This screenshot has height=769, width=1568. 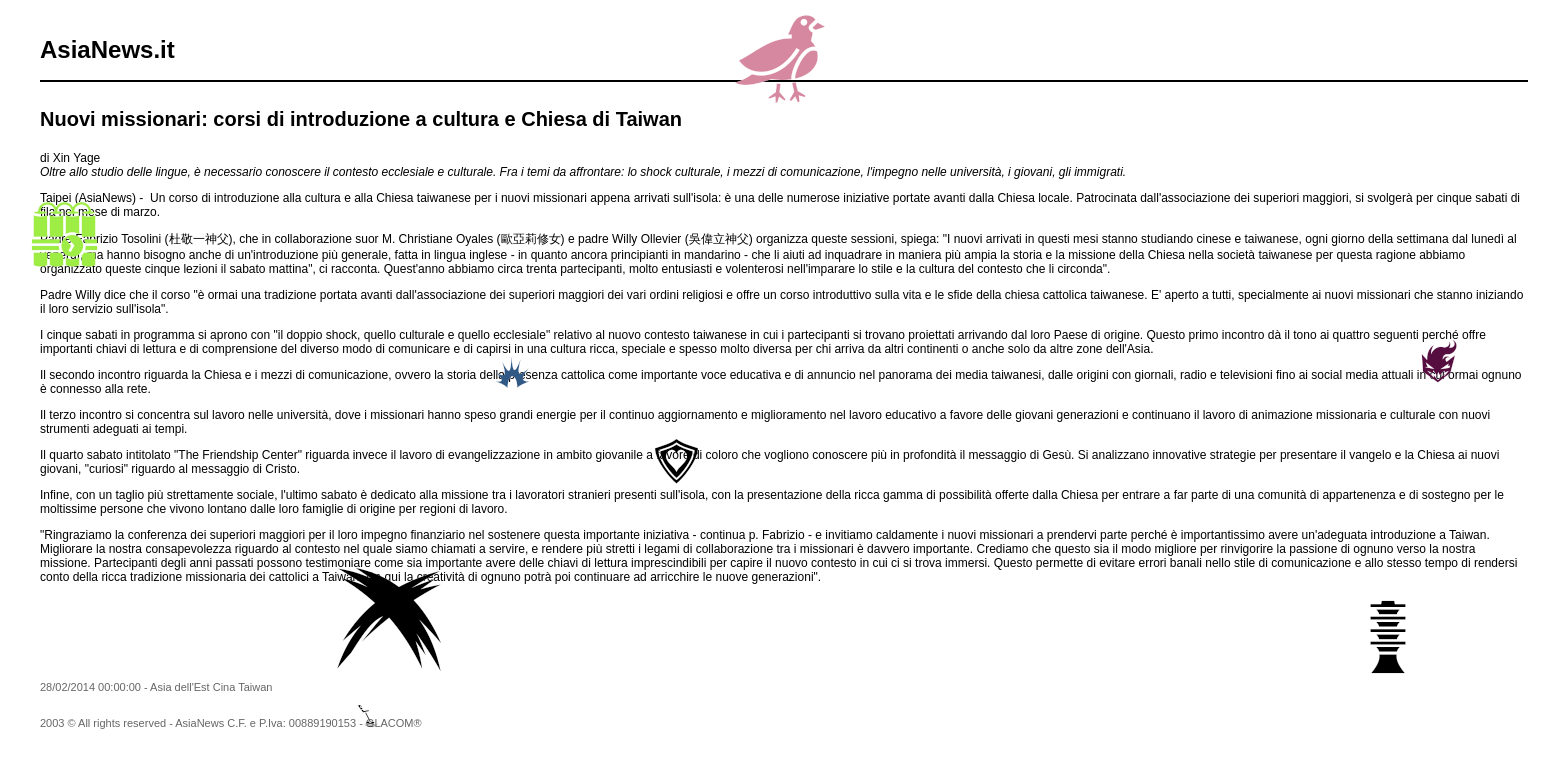 What do you see at coordinates (388, 619) in the screenshot?
I see `dismiss or close a dialog` at bounding box center [388, 619].